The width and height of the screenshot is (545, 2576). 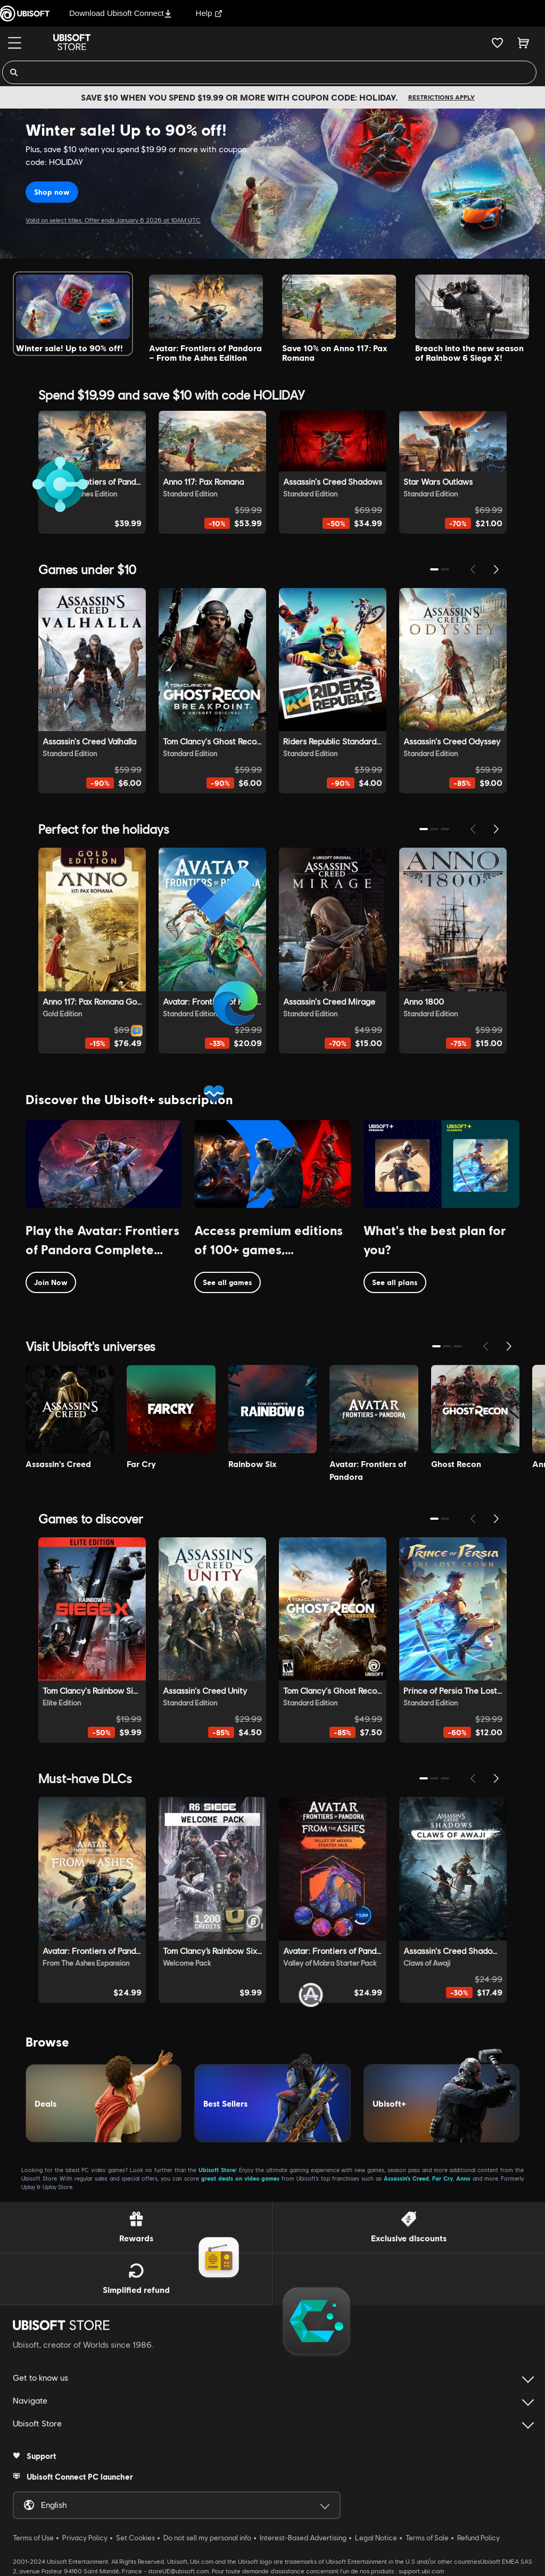 What do you see at coordinates (60, 484) in the screenshot?
I see `open central app for managing connected devices` at bounding box center [60, 484].